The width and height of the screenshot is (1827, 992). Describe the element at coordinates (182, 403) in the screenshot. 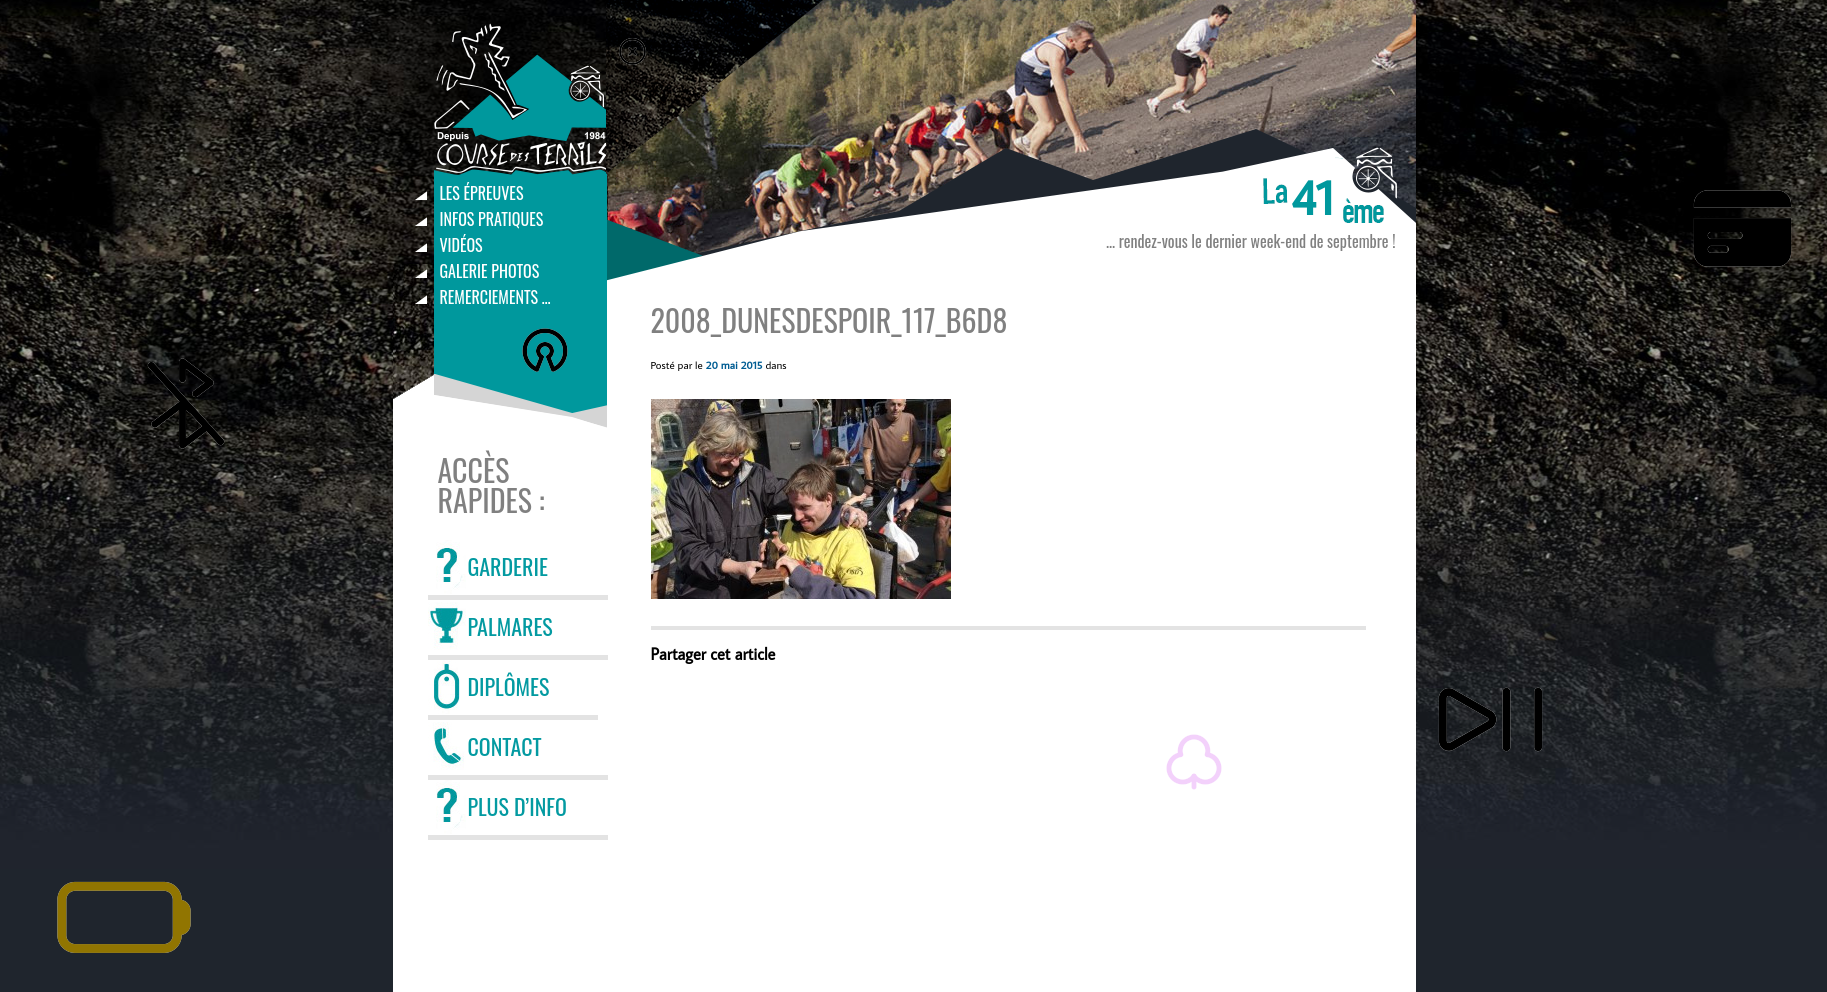

I see `bluetooth is disabled or turned off` at that location.